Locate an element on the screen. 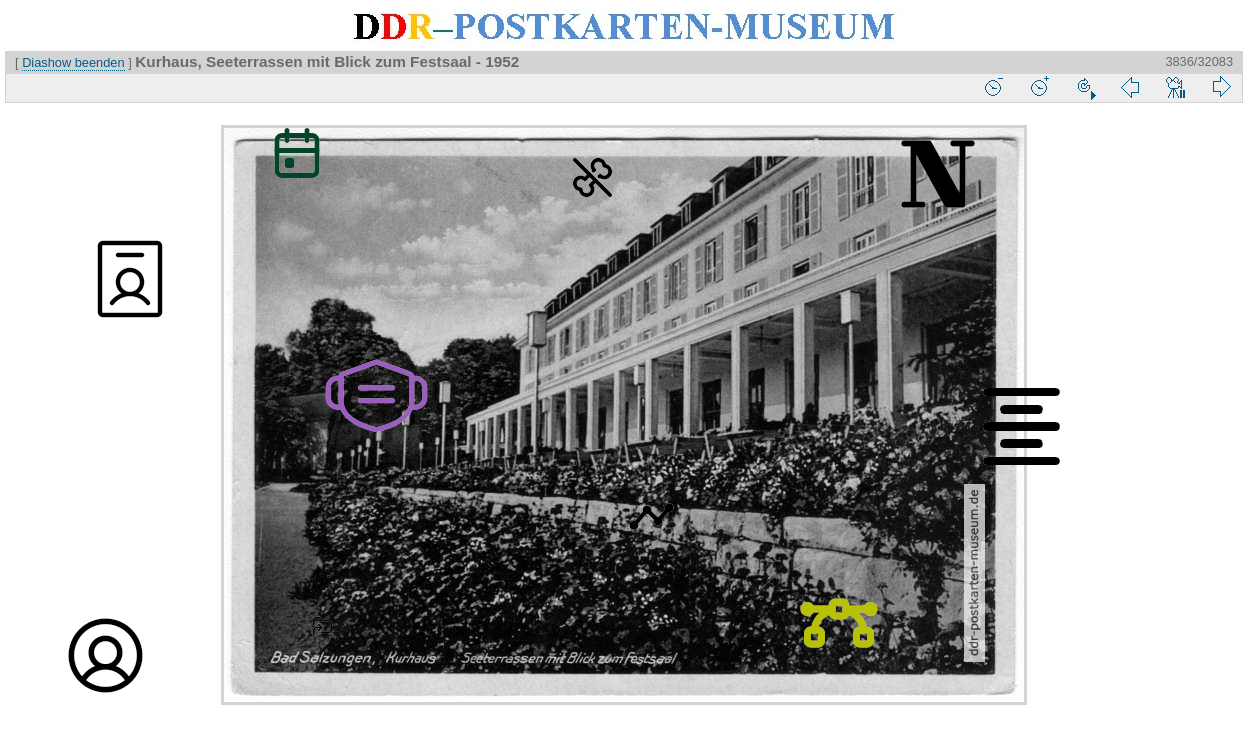 The width and height of the screenshot is (1248, 738). center align text is located at coordinates (1021, 426).